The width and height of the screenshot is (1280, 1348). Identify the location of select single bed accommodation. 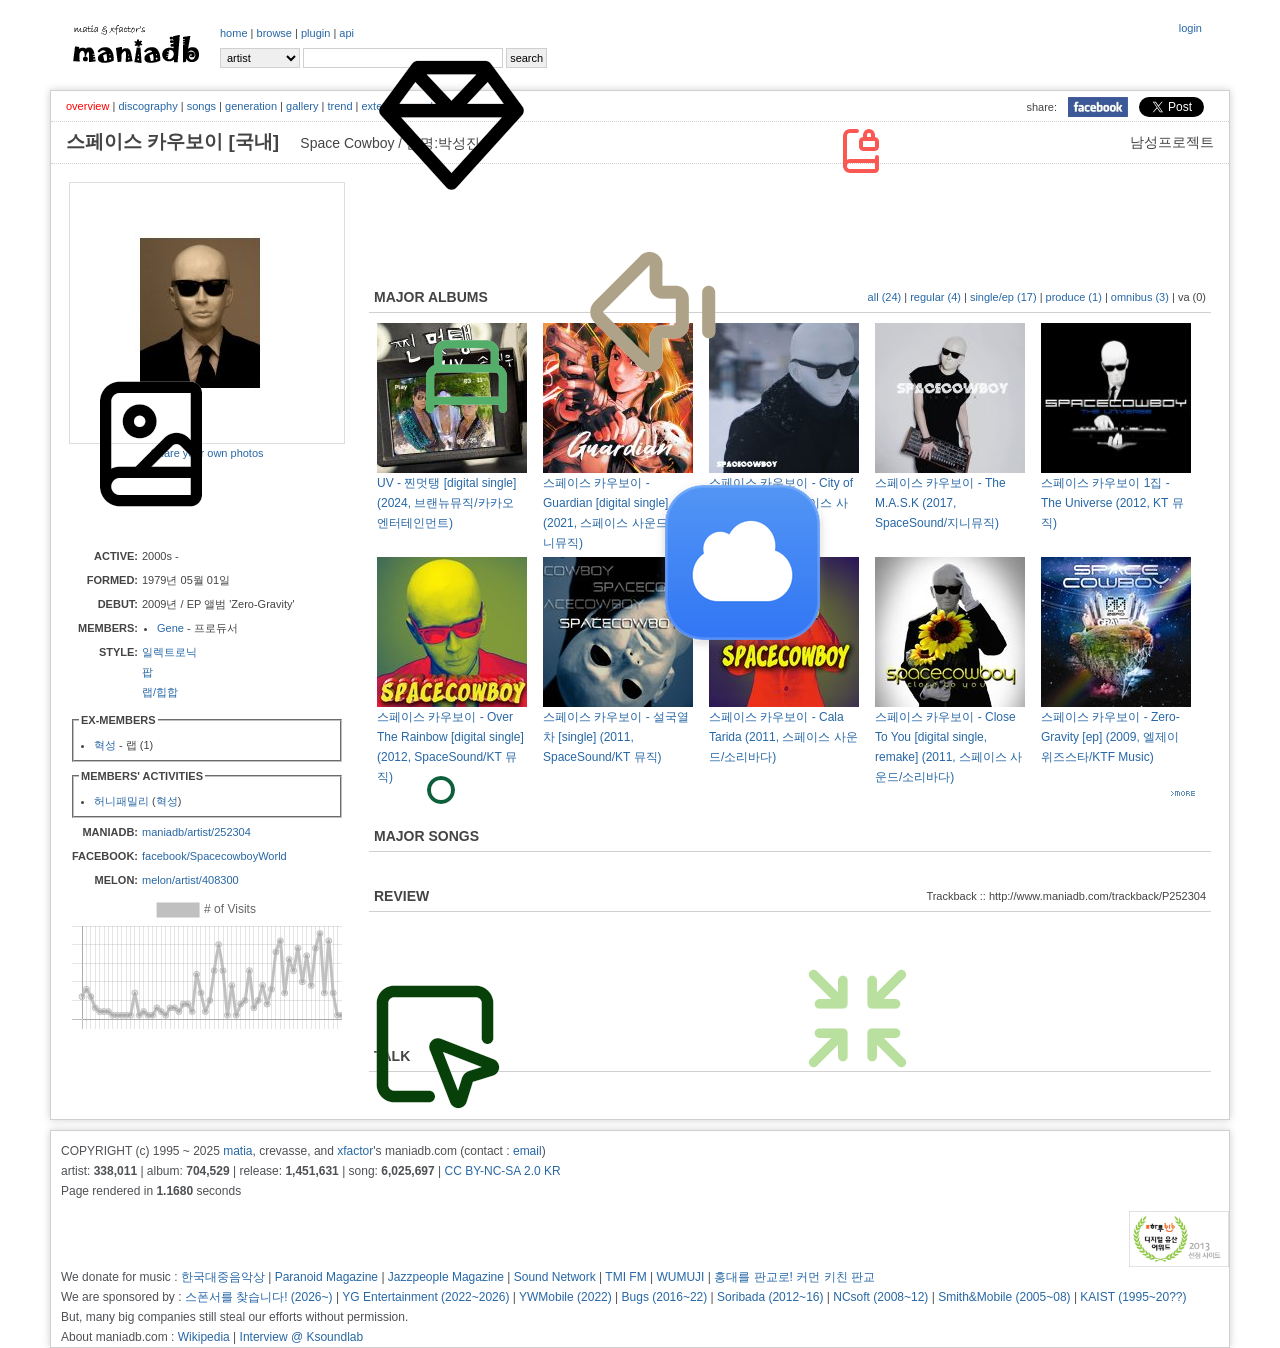
(466, 376).